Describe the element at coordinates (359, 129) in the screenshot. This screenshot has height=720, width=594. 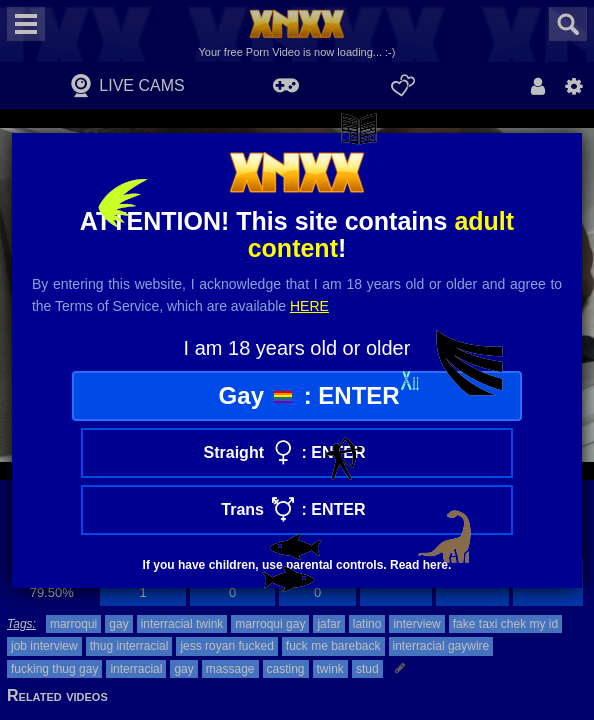
I see `view news and articles` at that location.